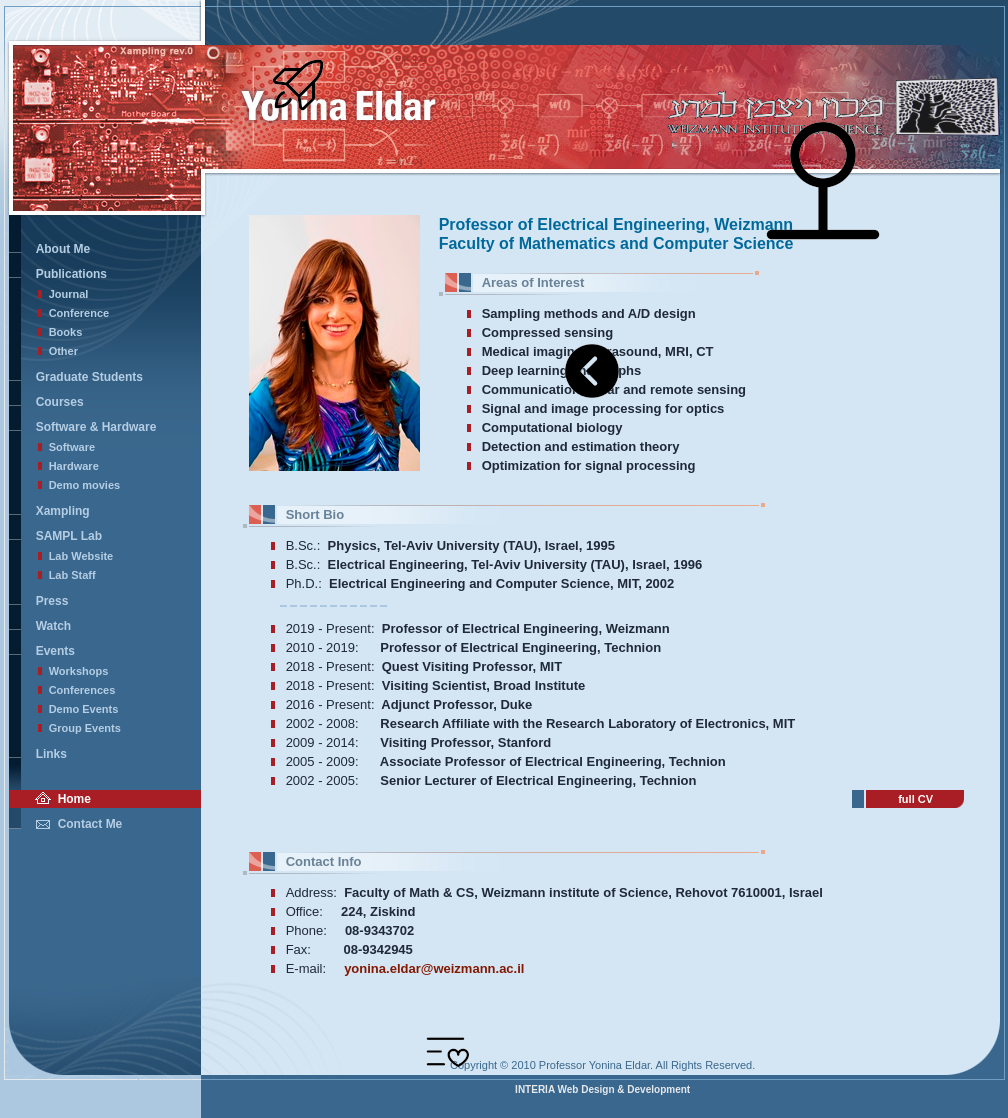 Image resolution: width=1008 pixels, height=1118 pixels. Describe the element at coordinates (592, 371) in the screenshot. I see `go back to the previous screen` at that location.